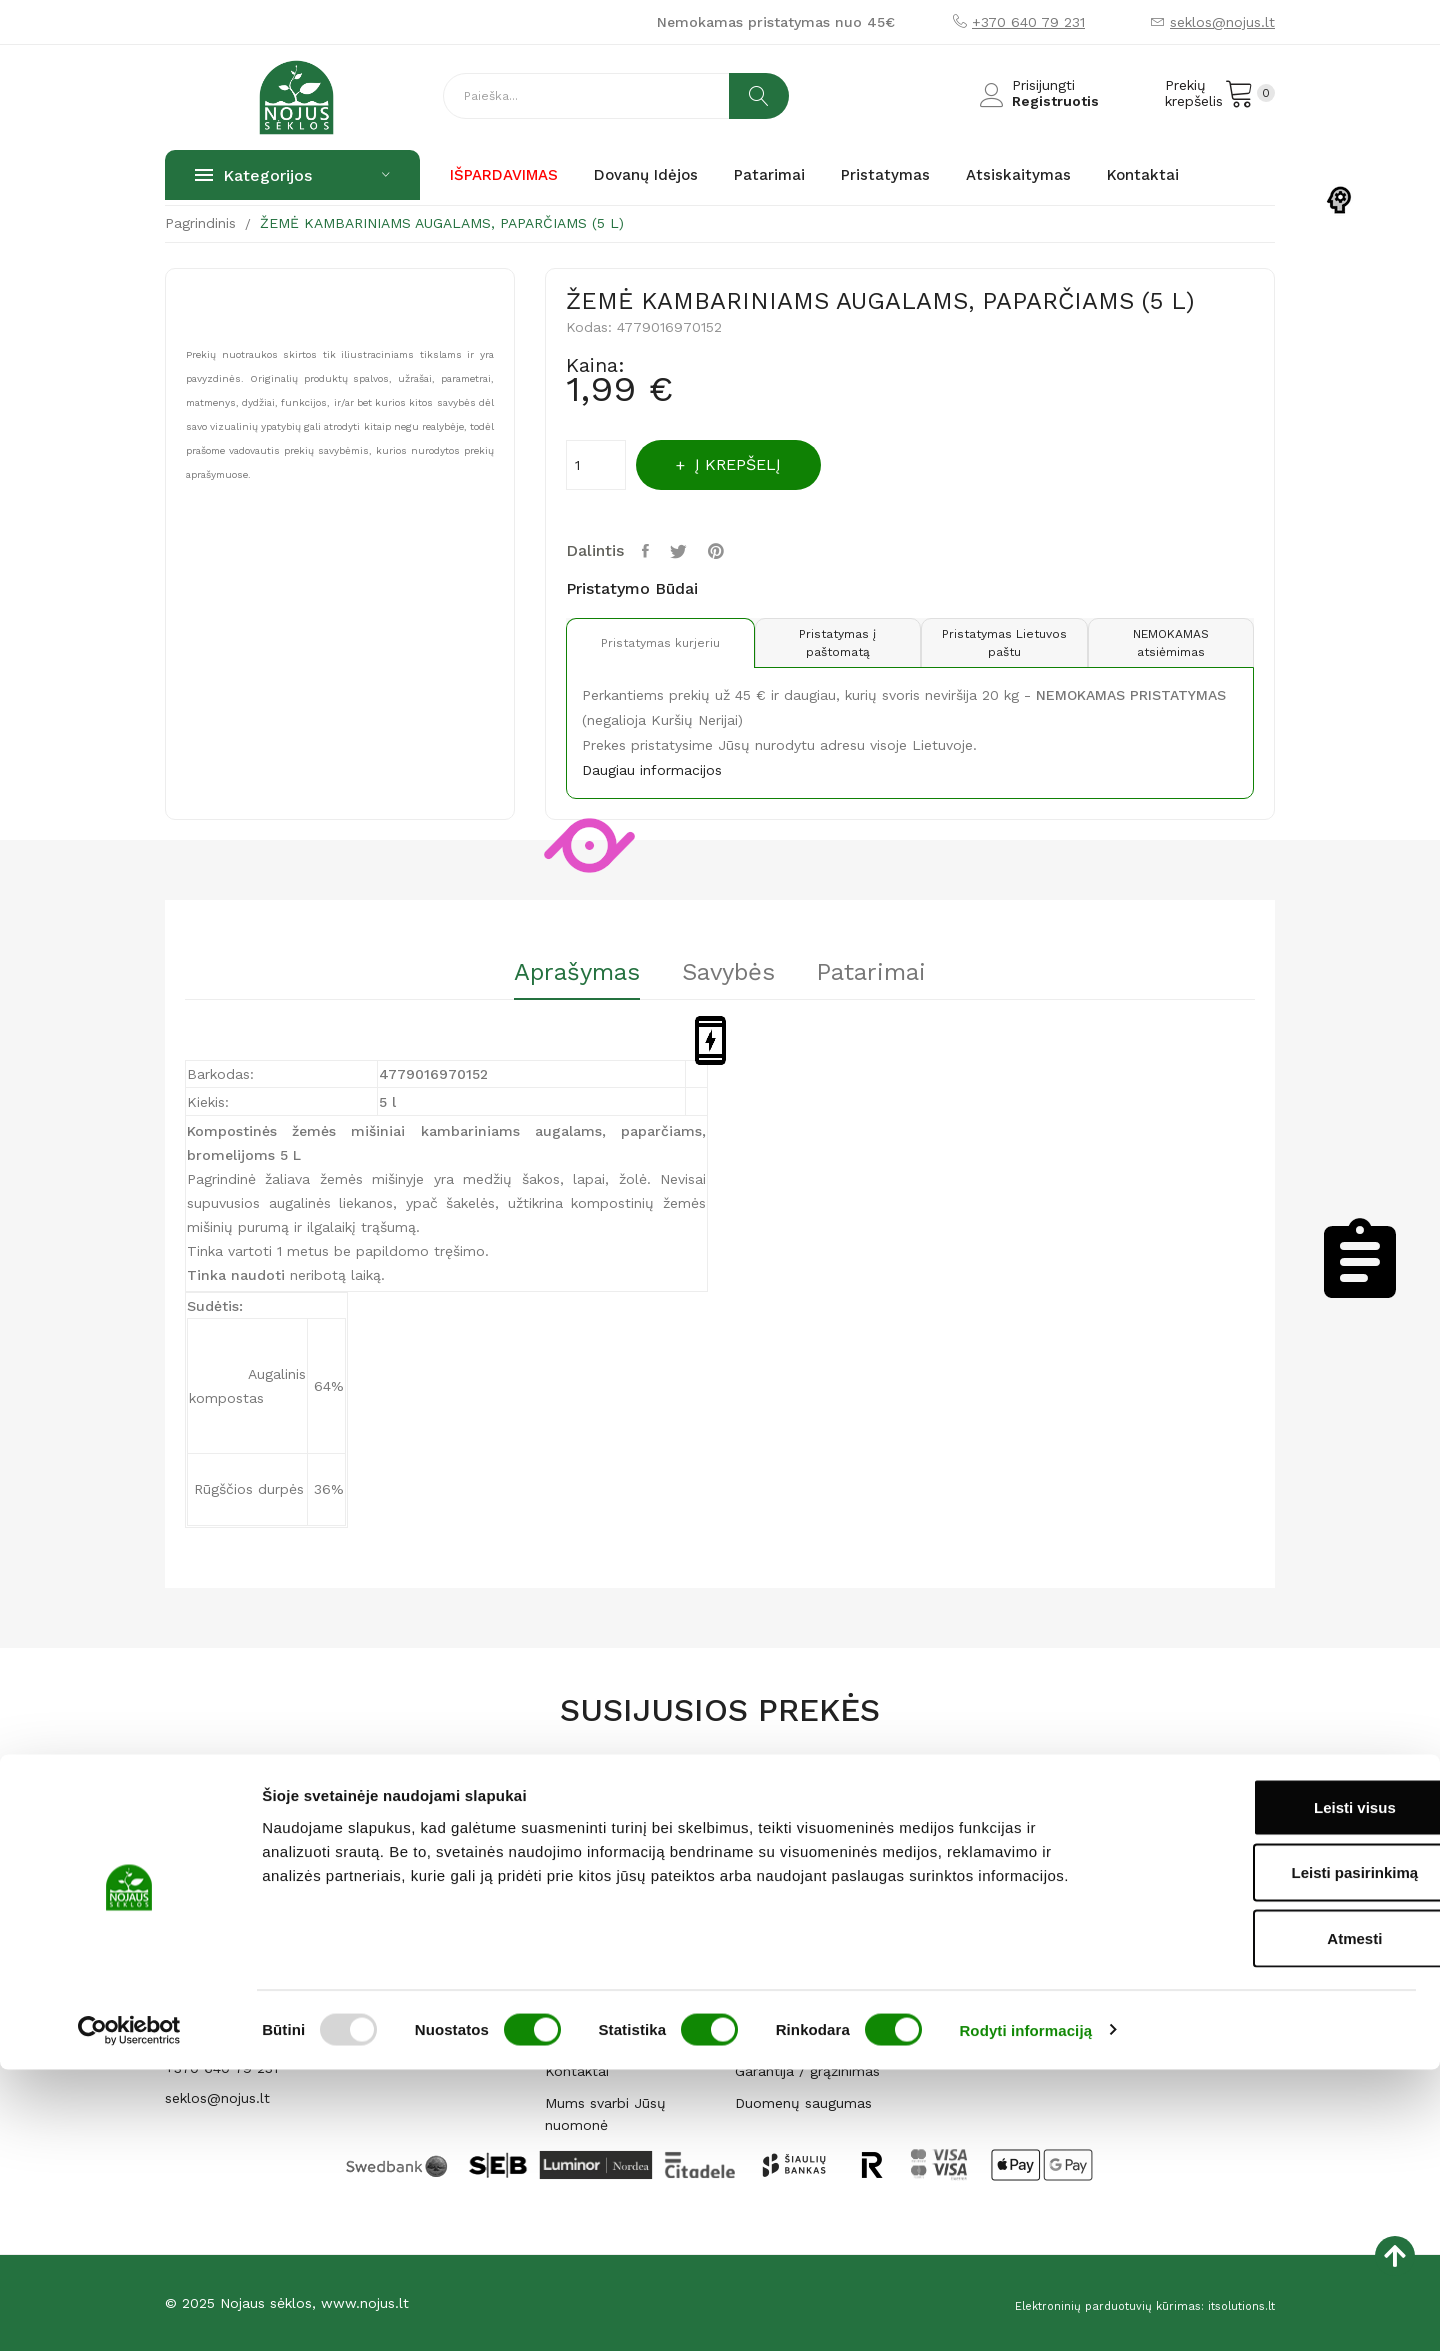  Describe the element at coordinates (1339, 200) in the screenshot. I see `access mental health or mindfulness features` at that location.